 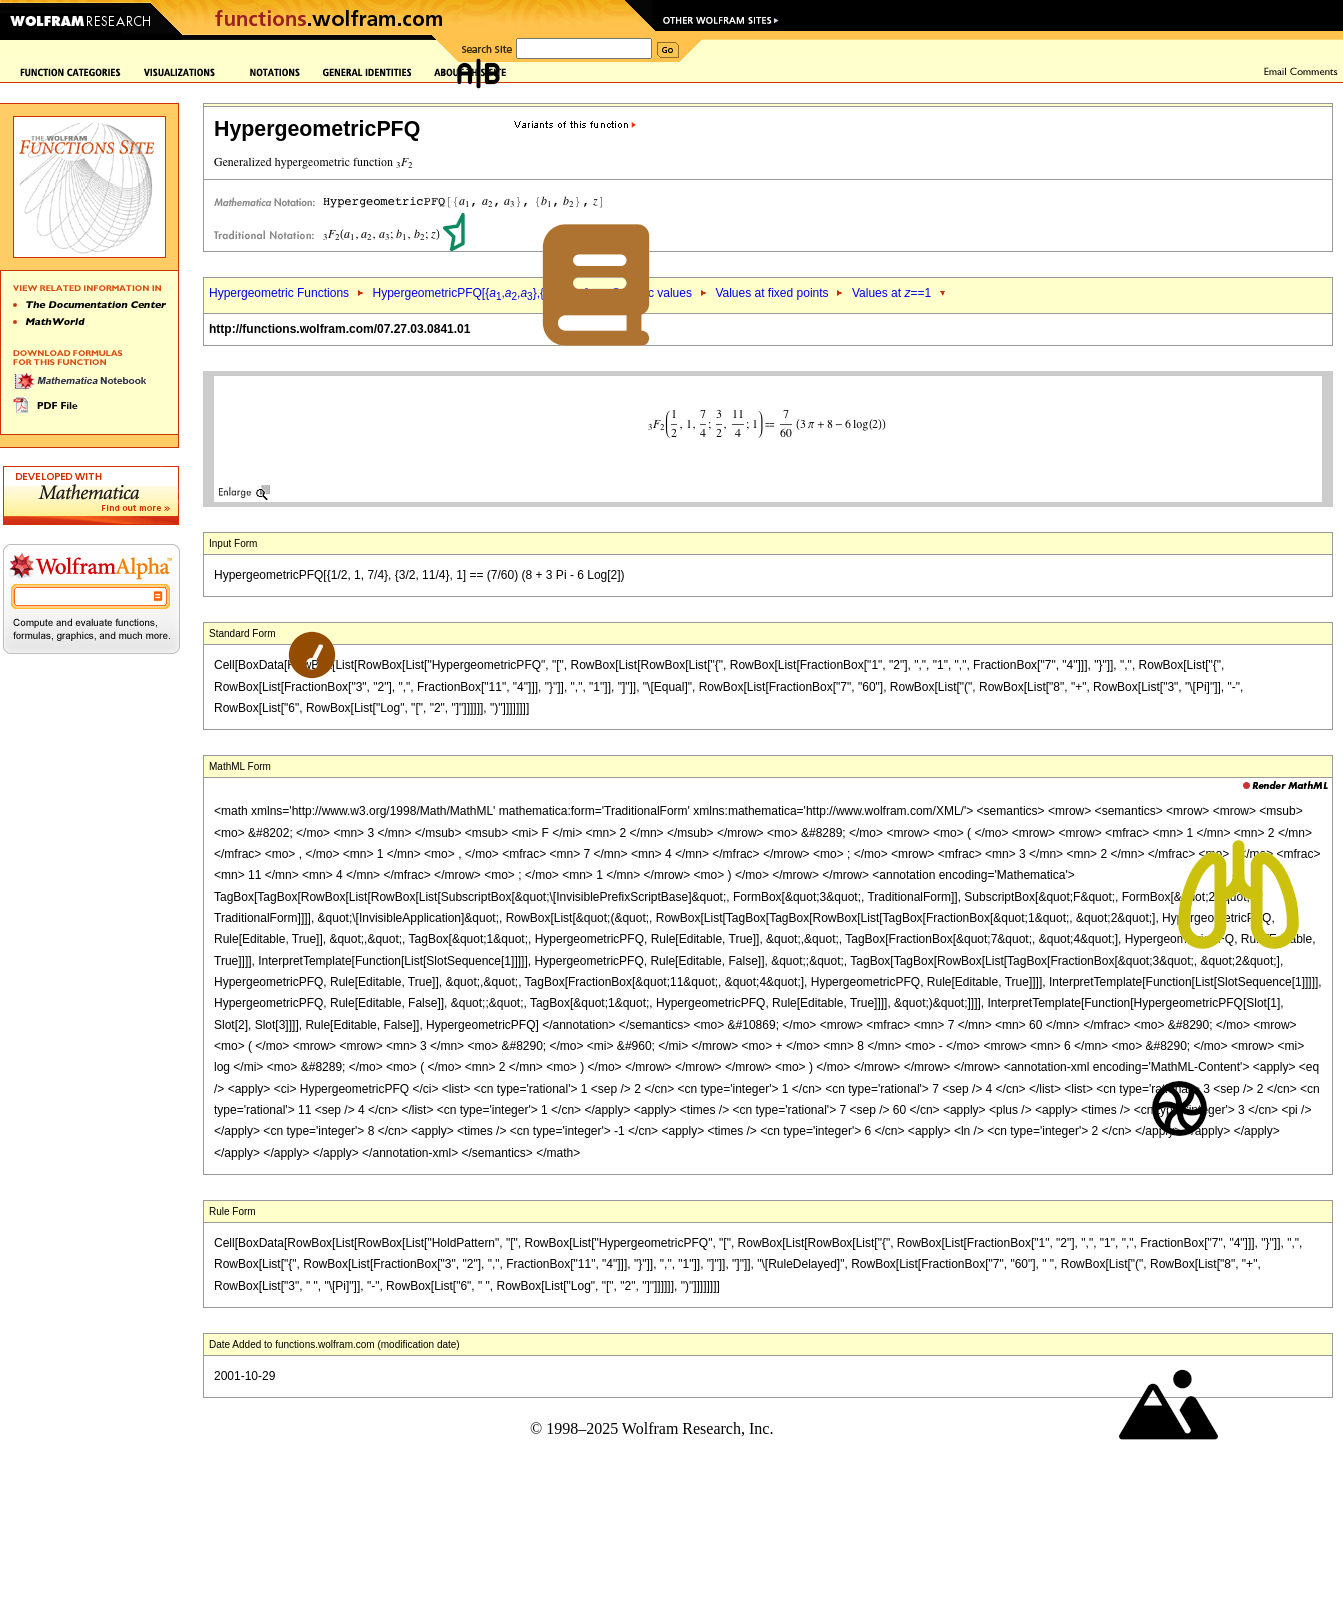 What do you see at coordinates (478, 73) in the screenshot?
I see `toggle between A/B testing variants` at bounding box center [478, 73].